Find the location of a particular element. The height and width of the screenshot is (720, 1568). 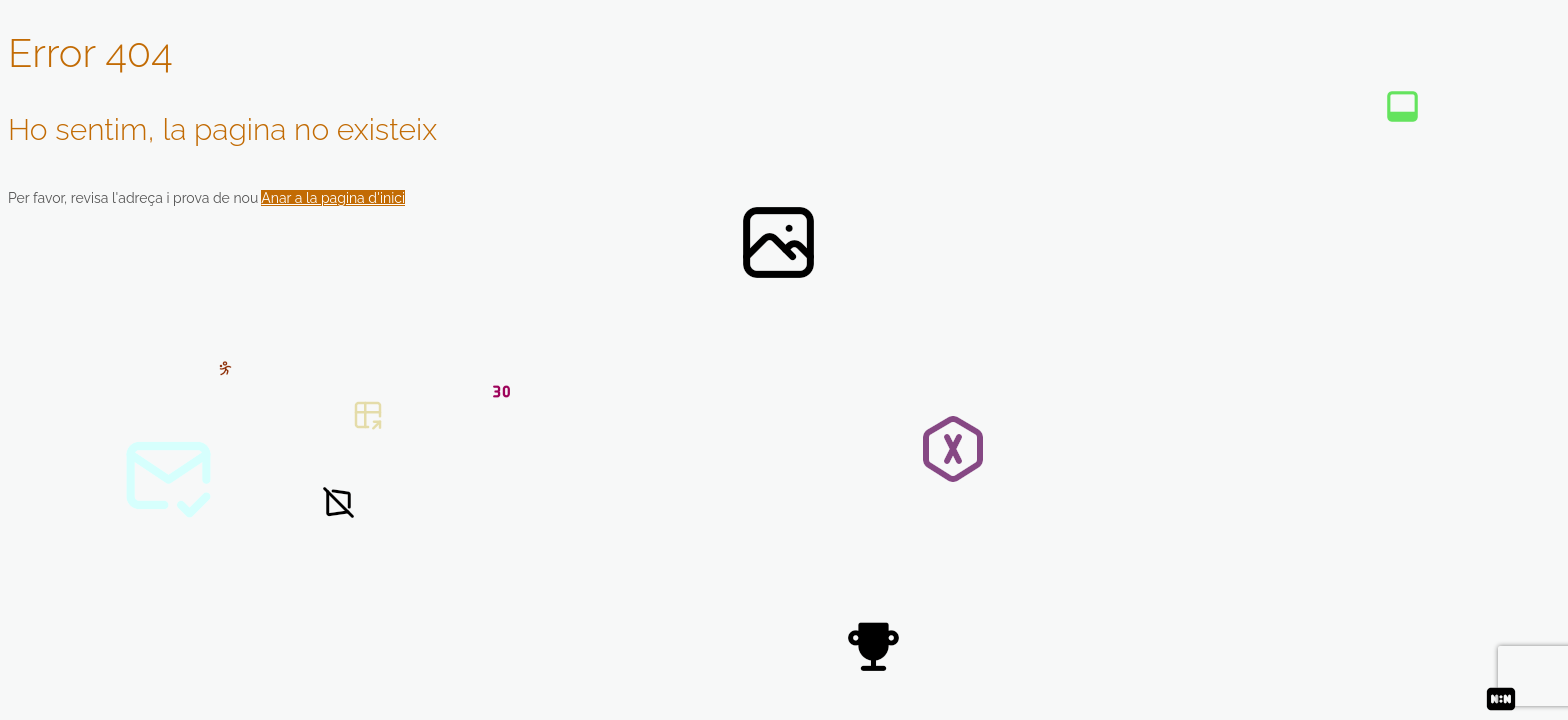

toggle bottom navigation bar visibility is located at coordinates (1402, 106).